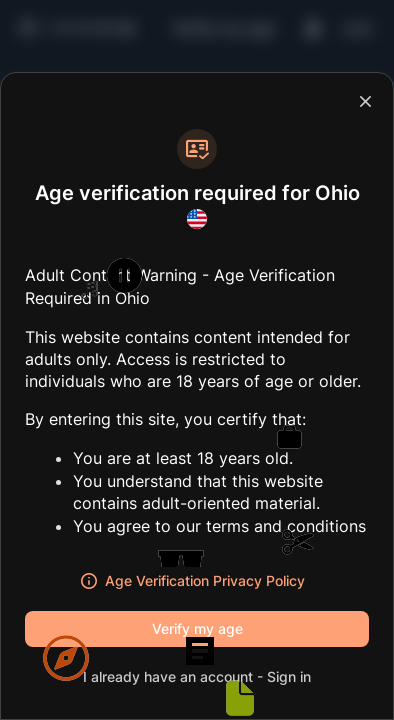 The height and width of the screenshot is (720, 394). I want to click on access music library or audio player, so click(90, 290).